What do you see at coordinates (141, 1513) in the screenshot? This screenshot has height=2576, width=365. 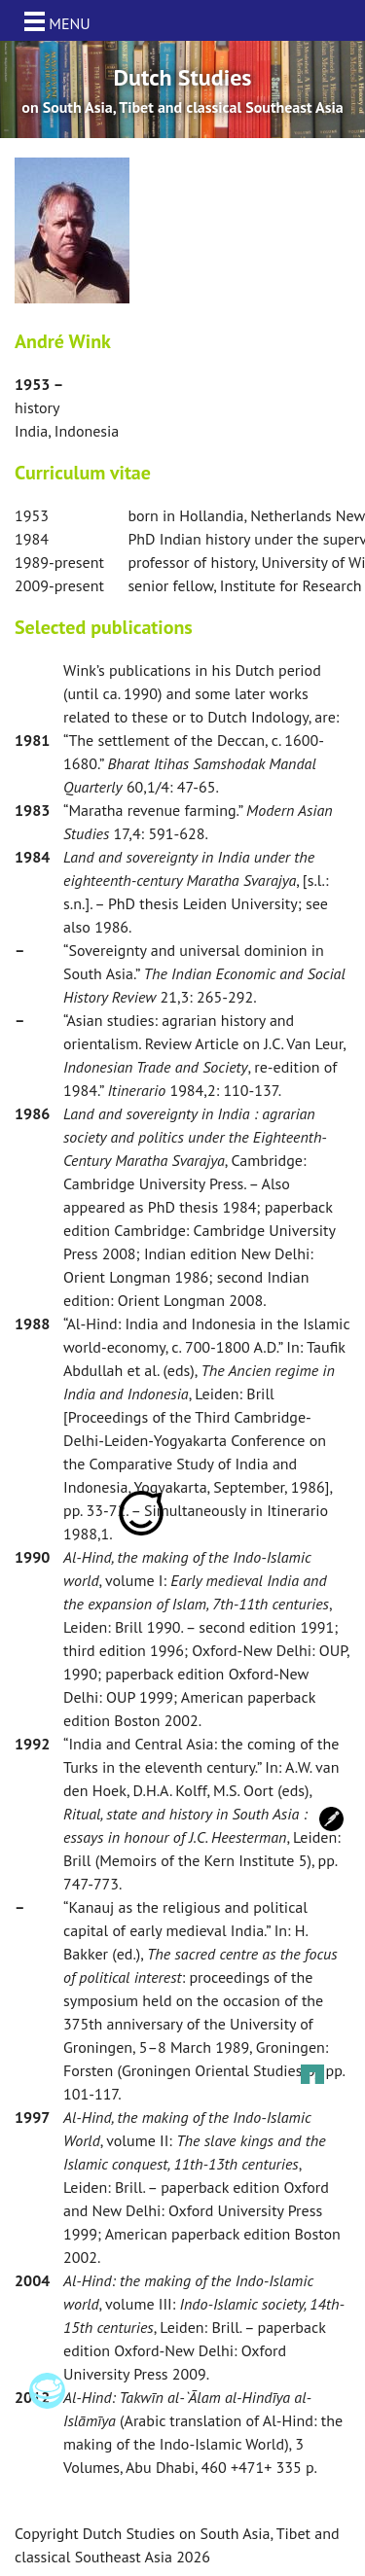 I see `open the Staffbase employee communications app` at bounding box center [141, 1513].